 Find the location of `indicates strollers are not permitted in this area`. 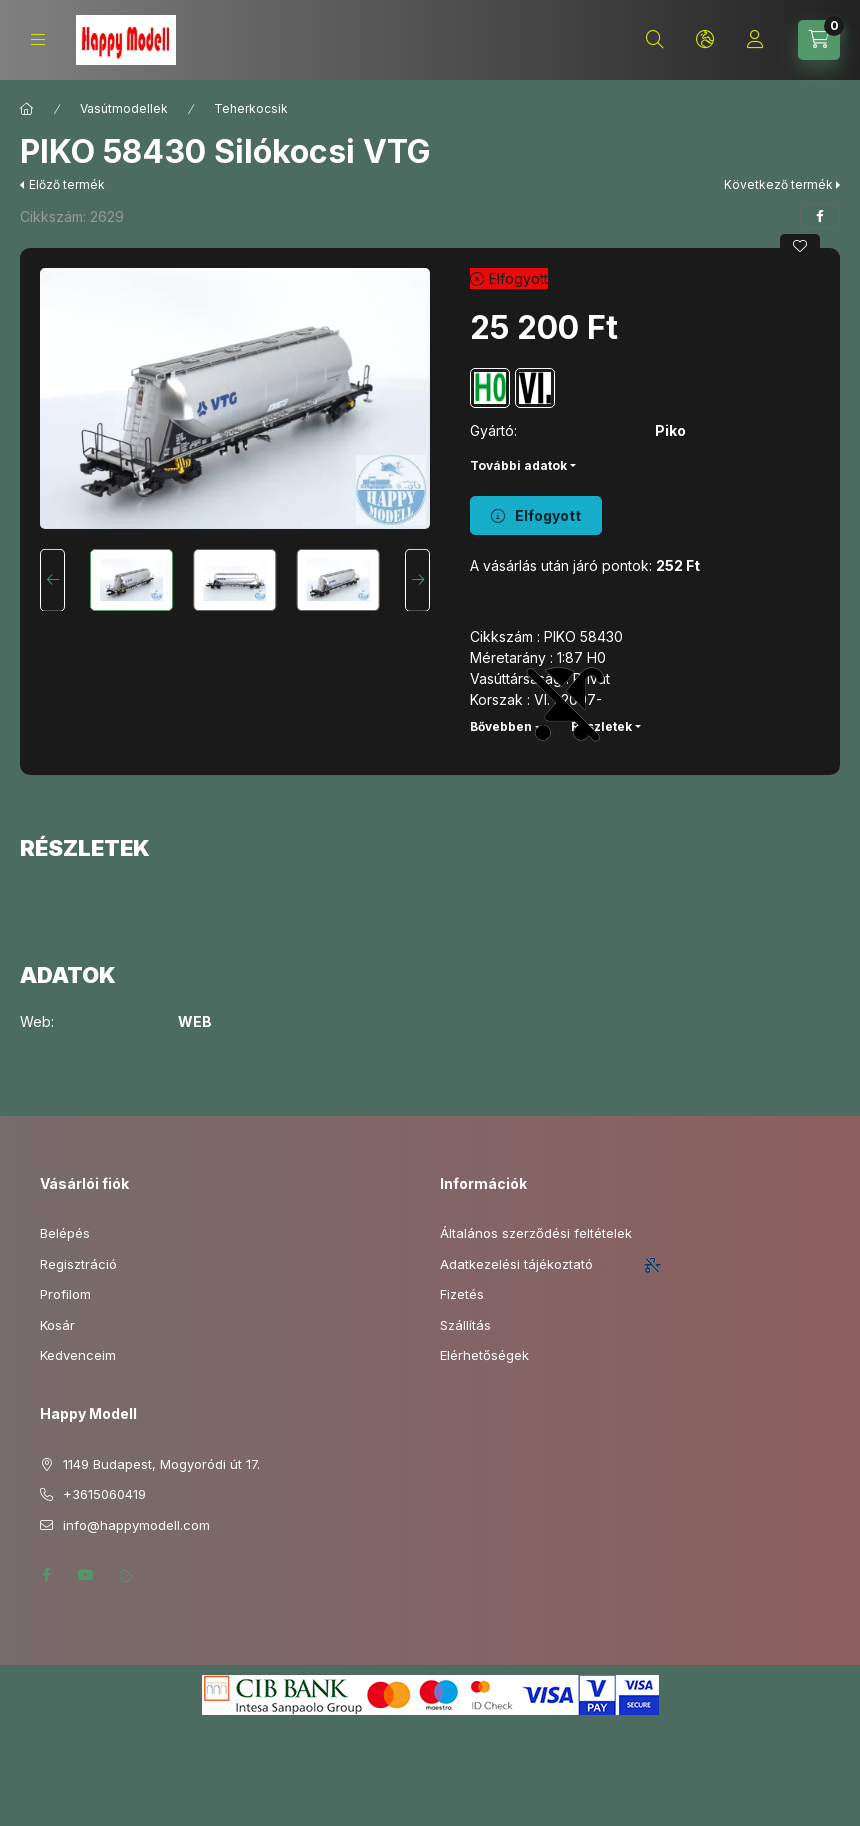

indicates strollers are not permitted in this area is located at coordinates (566, 702).